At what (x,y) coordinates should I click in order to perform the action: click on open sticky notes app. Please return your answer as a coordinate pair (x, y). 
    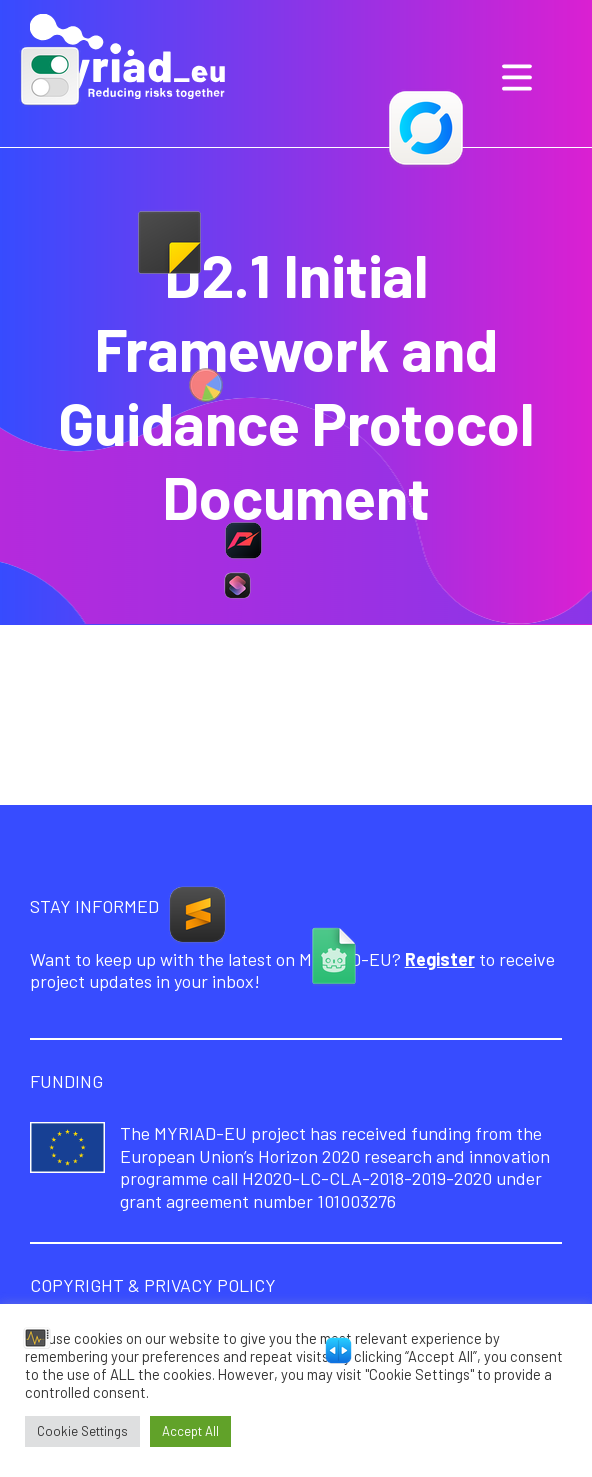
    Looking at the image, I should click on (169, 242).